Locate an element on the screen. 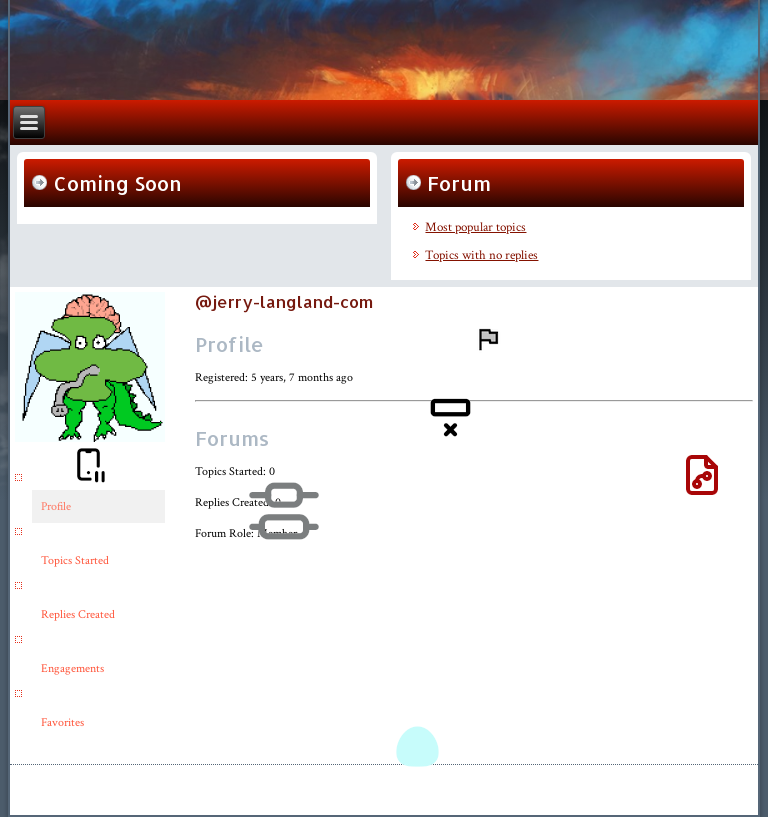 This screenshot has height=817, width=768. distribute objects evenly with vertical center alignment is located at coordinates (284, 511).